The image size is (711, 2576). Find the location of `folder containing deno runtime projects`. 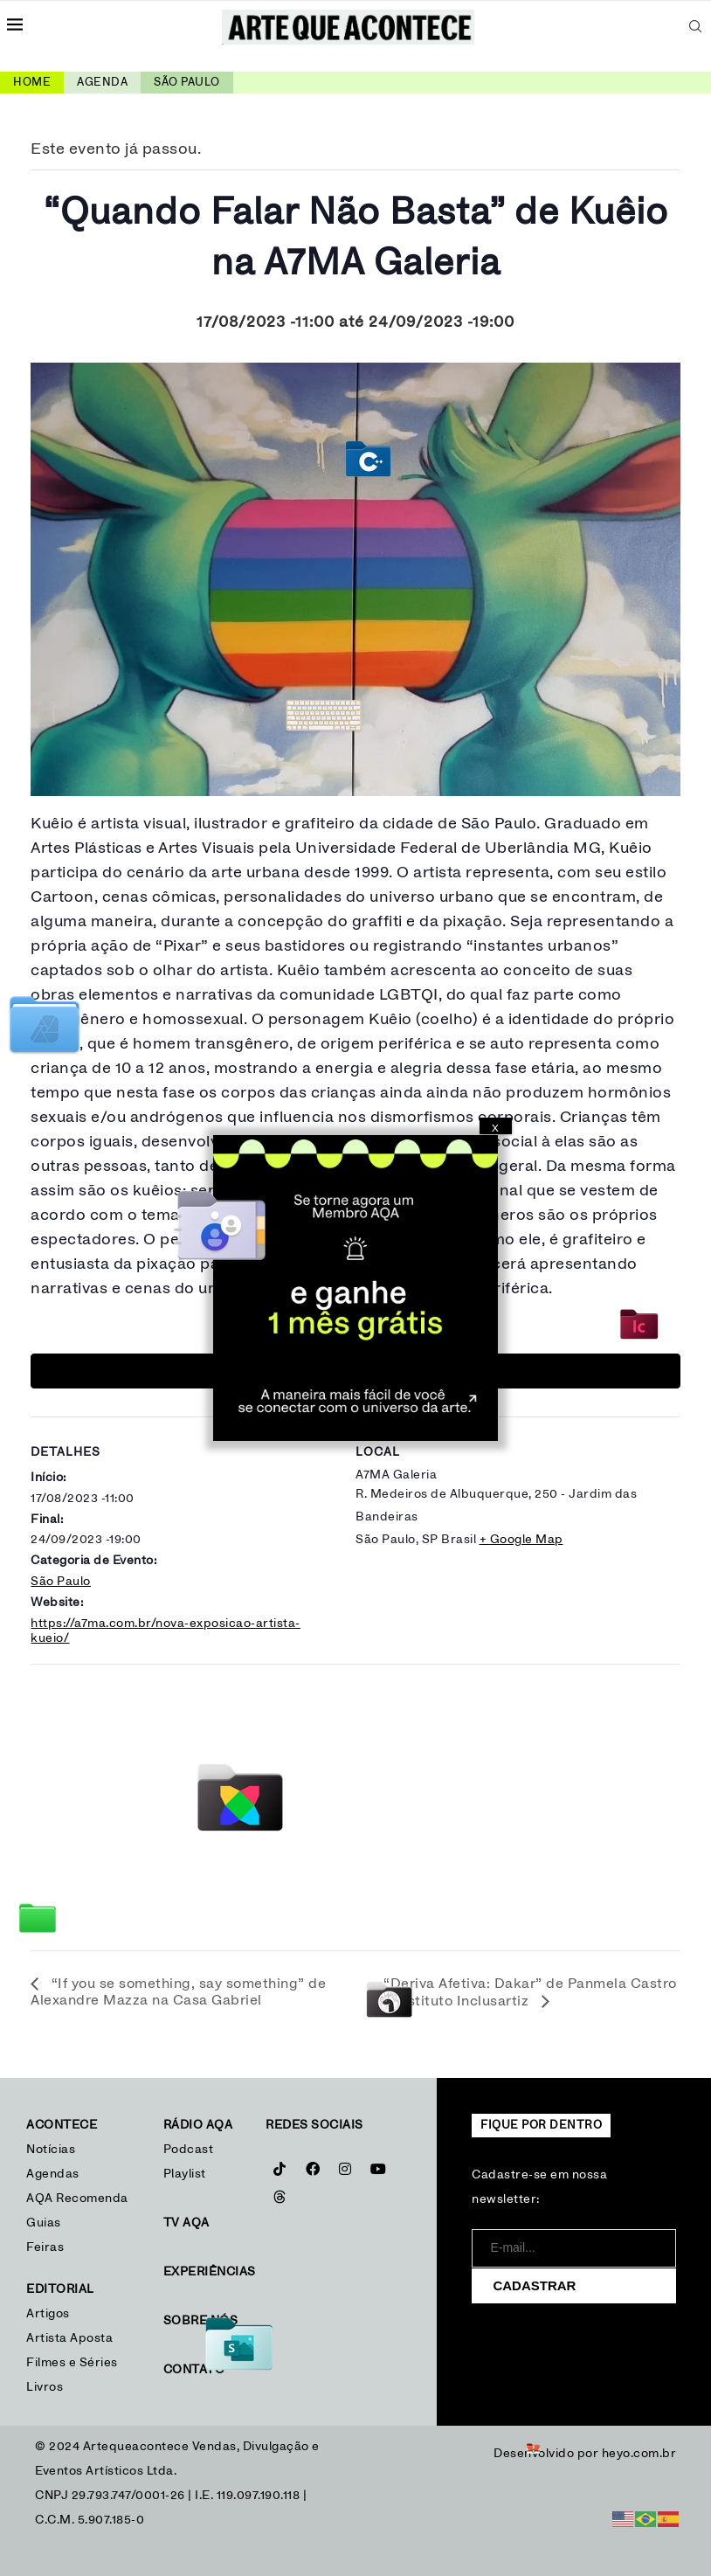

folder containing deno runtime projects is located at coordinates (389, 2000).